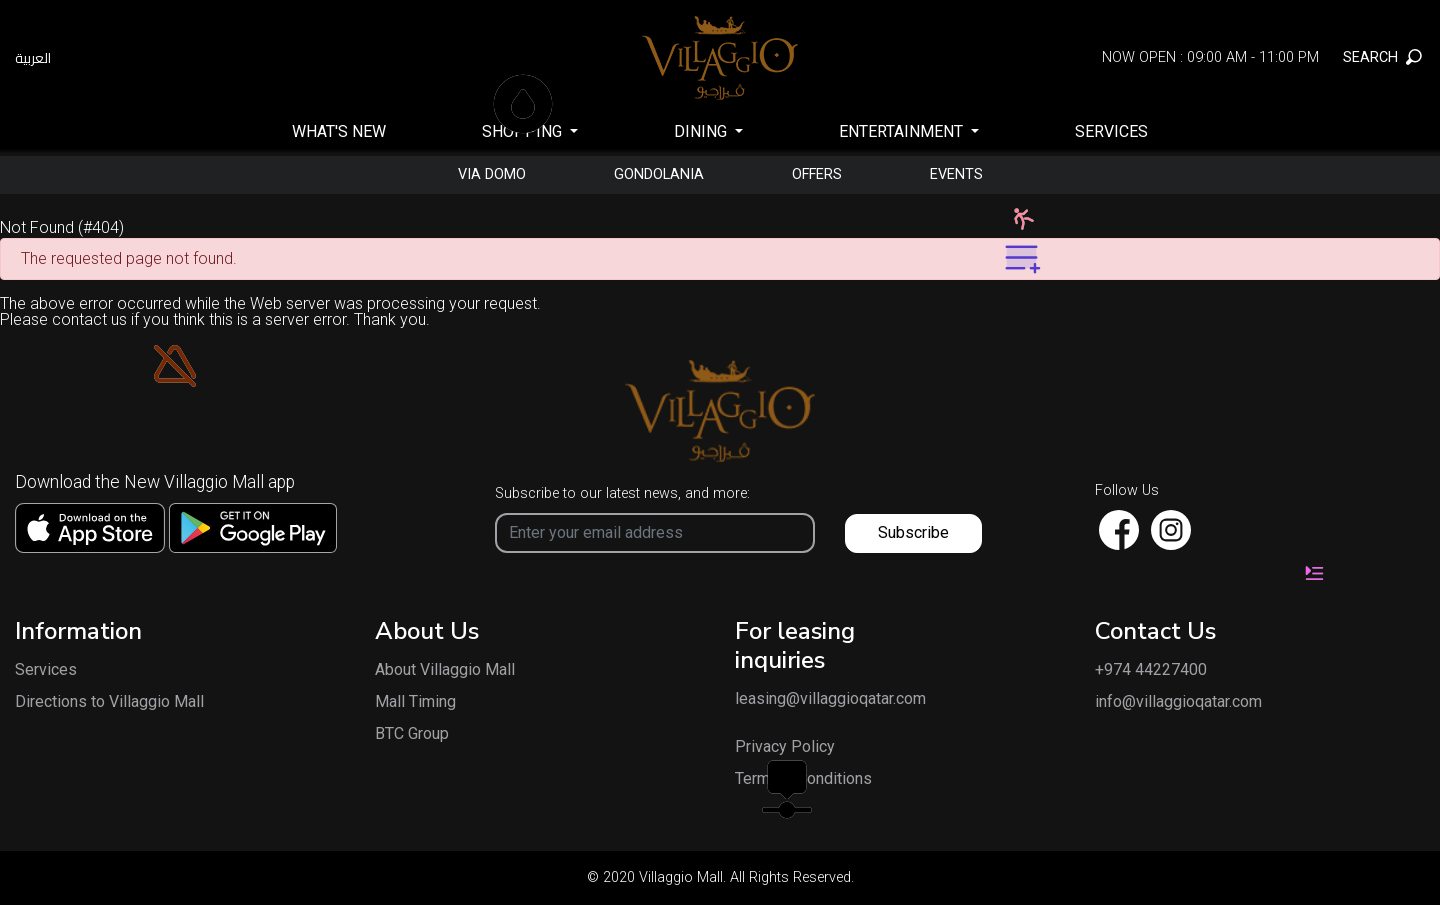 Image resolution: width=1440 pixels, height=905 pixels. Describe the element at coordinates (787, 788) in the screenshot. I see `view event details on a timeline` at that location.